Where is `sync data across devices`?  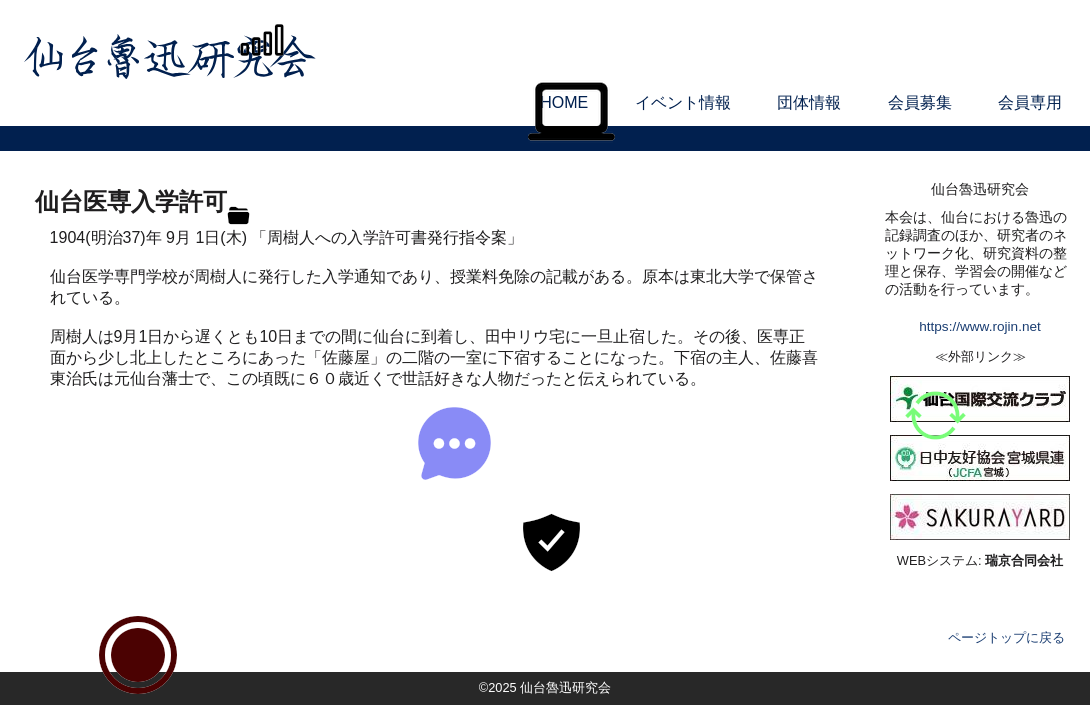 sync data across devices is located at coordinates (935, 415).